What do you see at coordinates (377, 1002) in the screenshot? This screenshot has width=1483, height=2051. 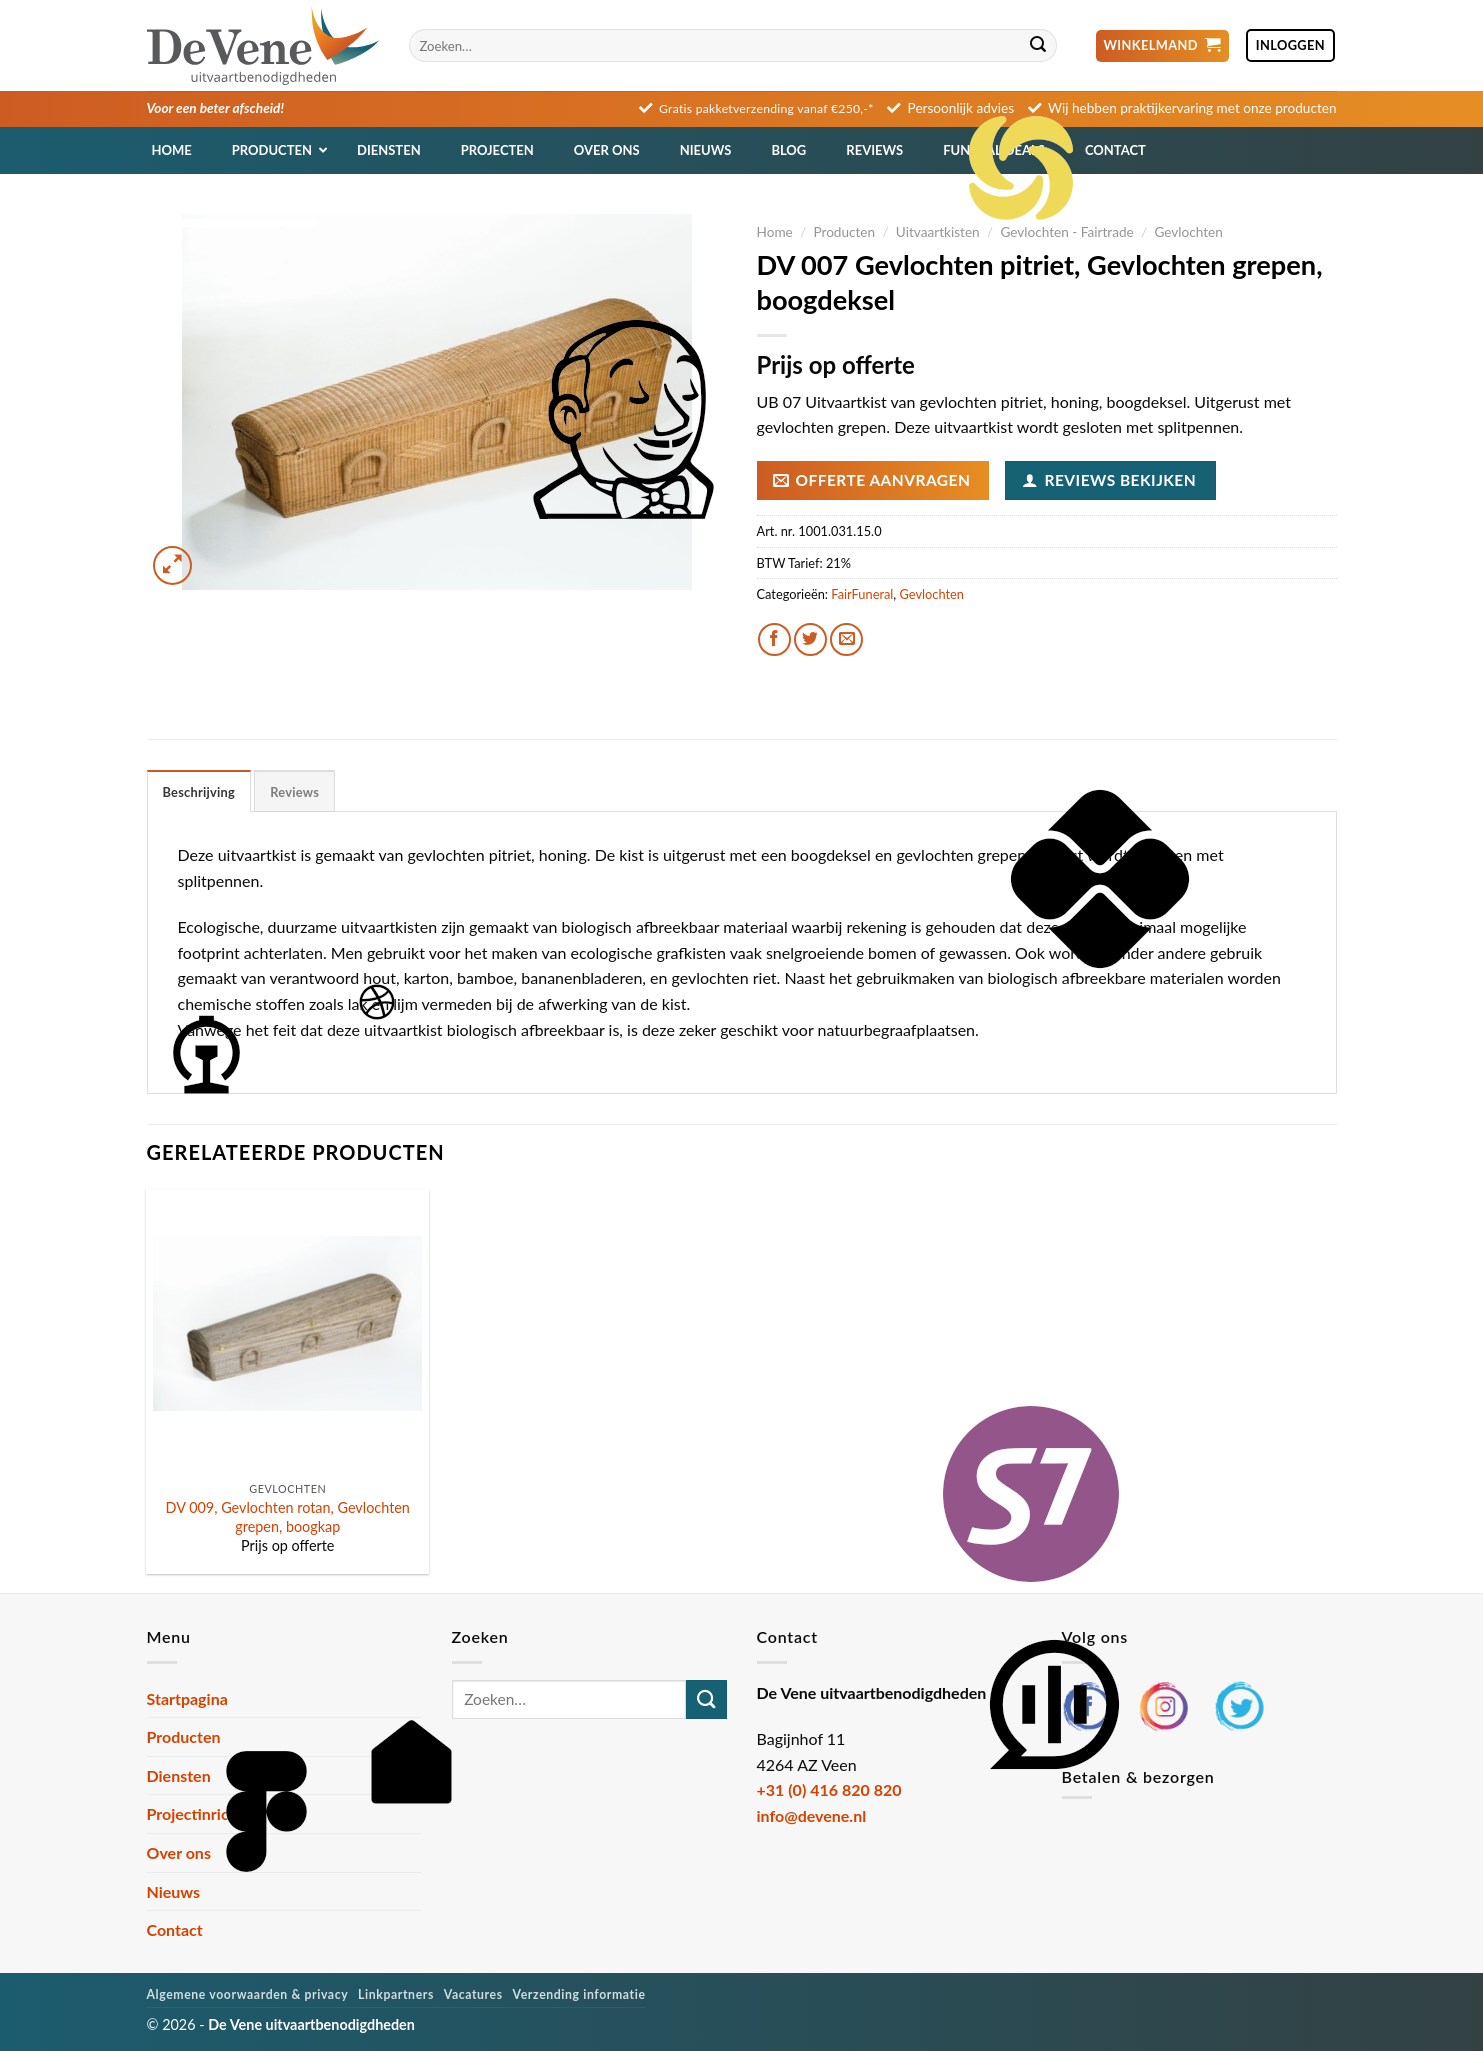 I see `visit Dribbble profile or portfolio` at bounding box center [377, 1002].